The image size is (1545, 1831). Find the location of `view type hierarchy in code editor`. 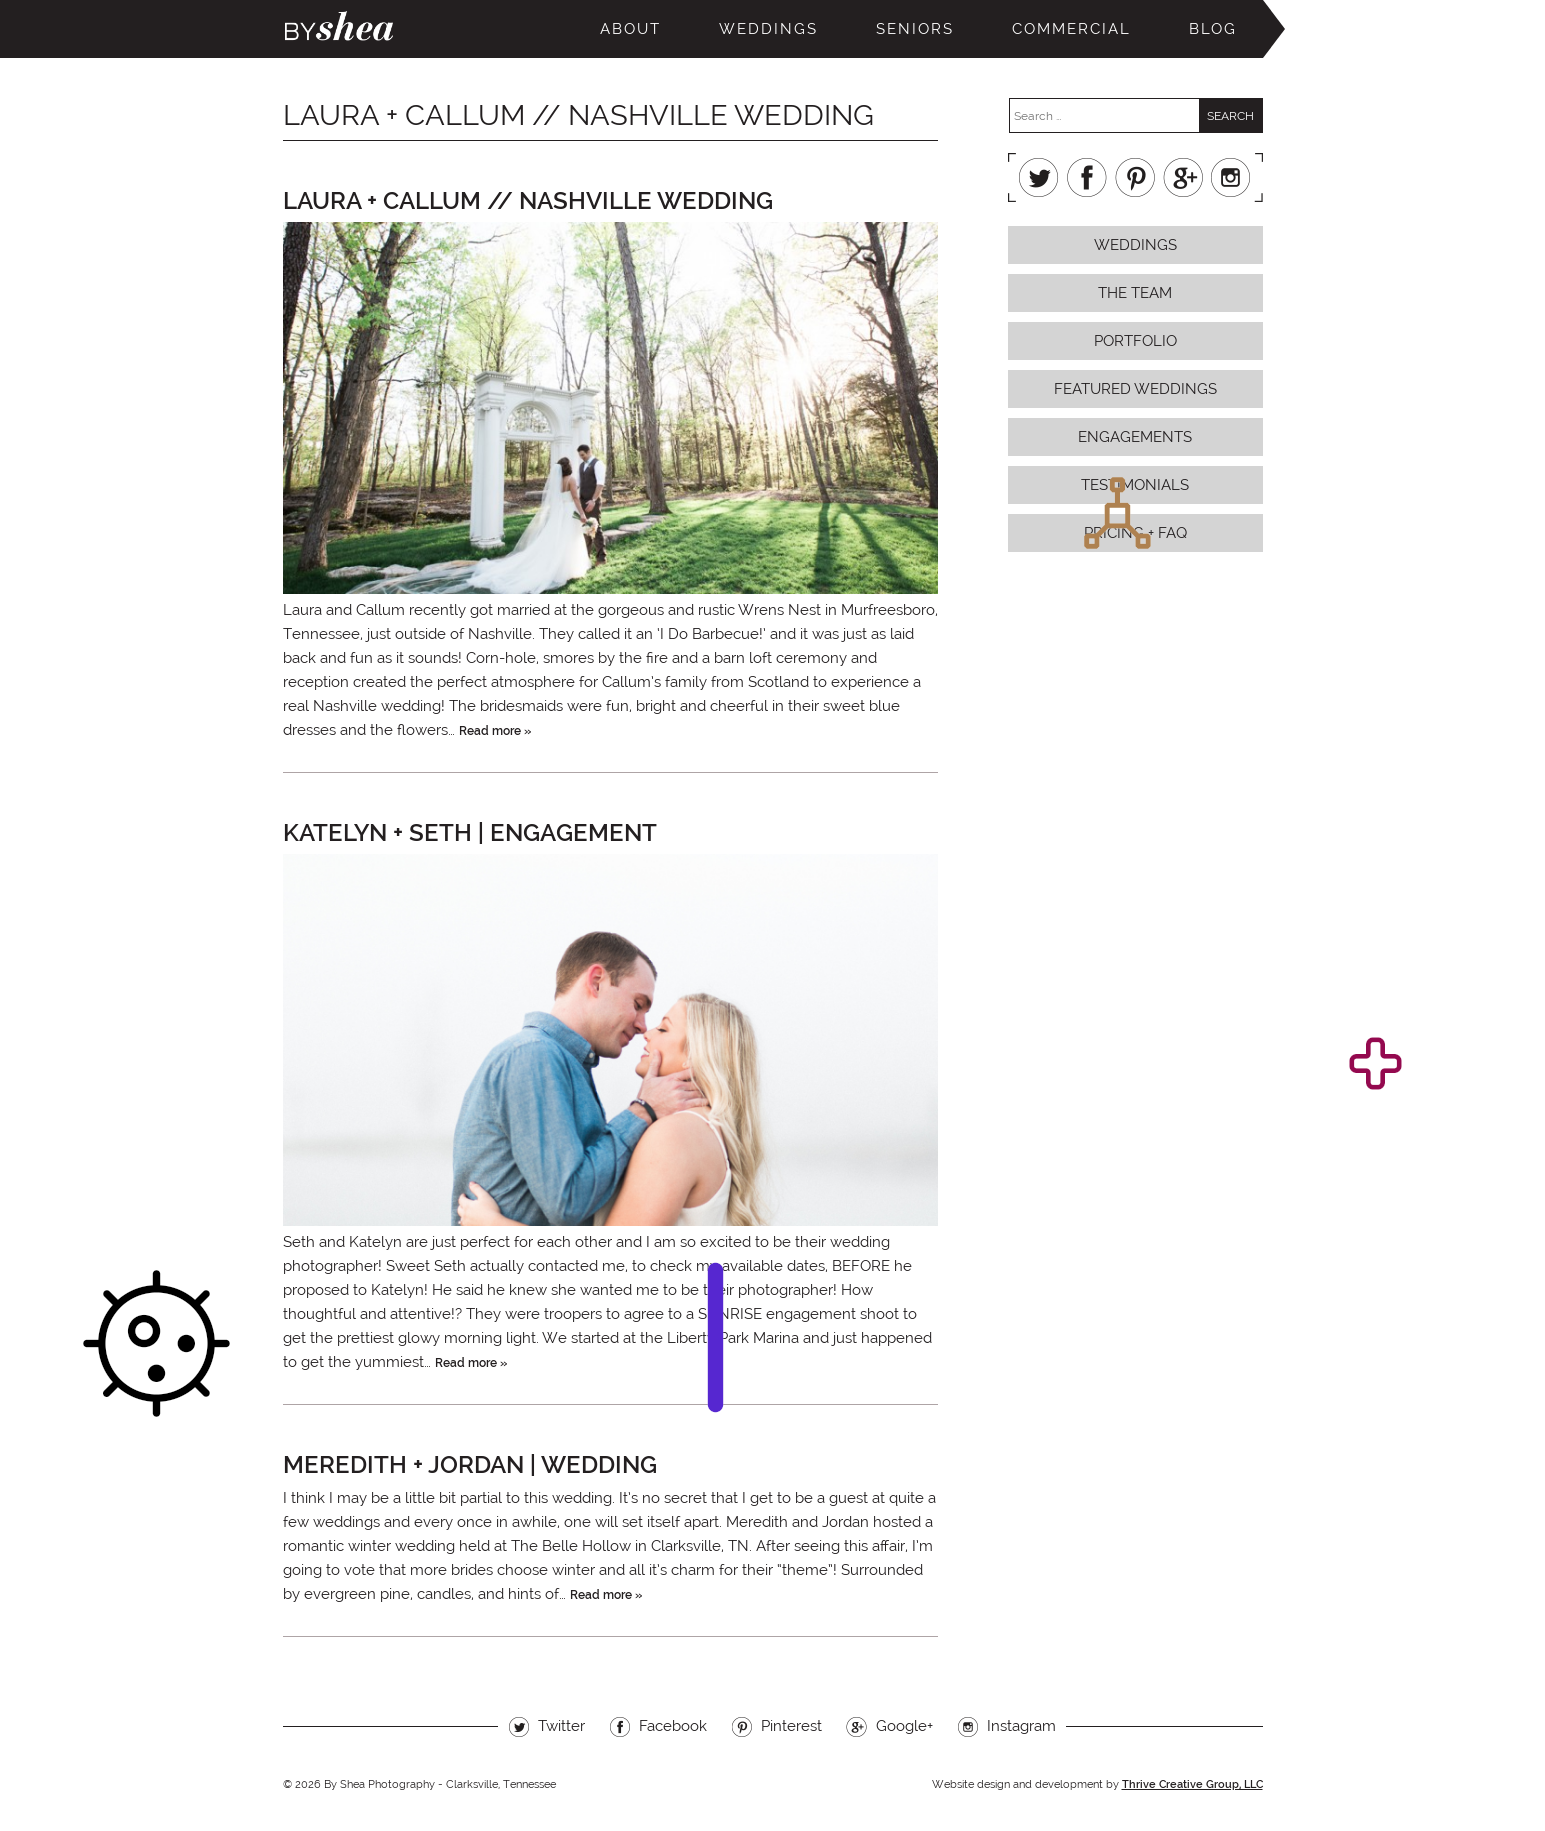

view type hierarchy in code editor is located at coordinates (1120, 513).